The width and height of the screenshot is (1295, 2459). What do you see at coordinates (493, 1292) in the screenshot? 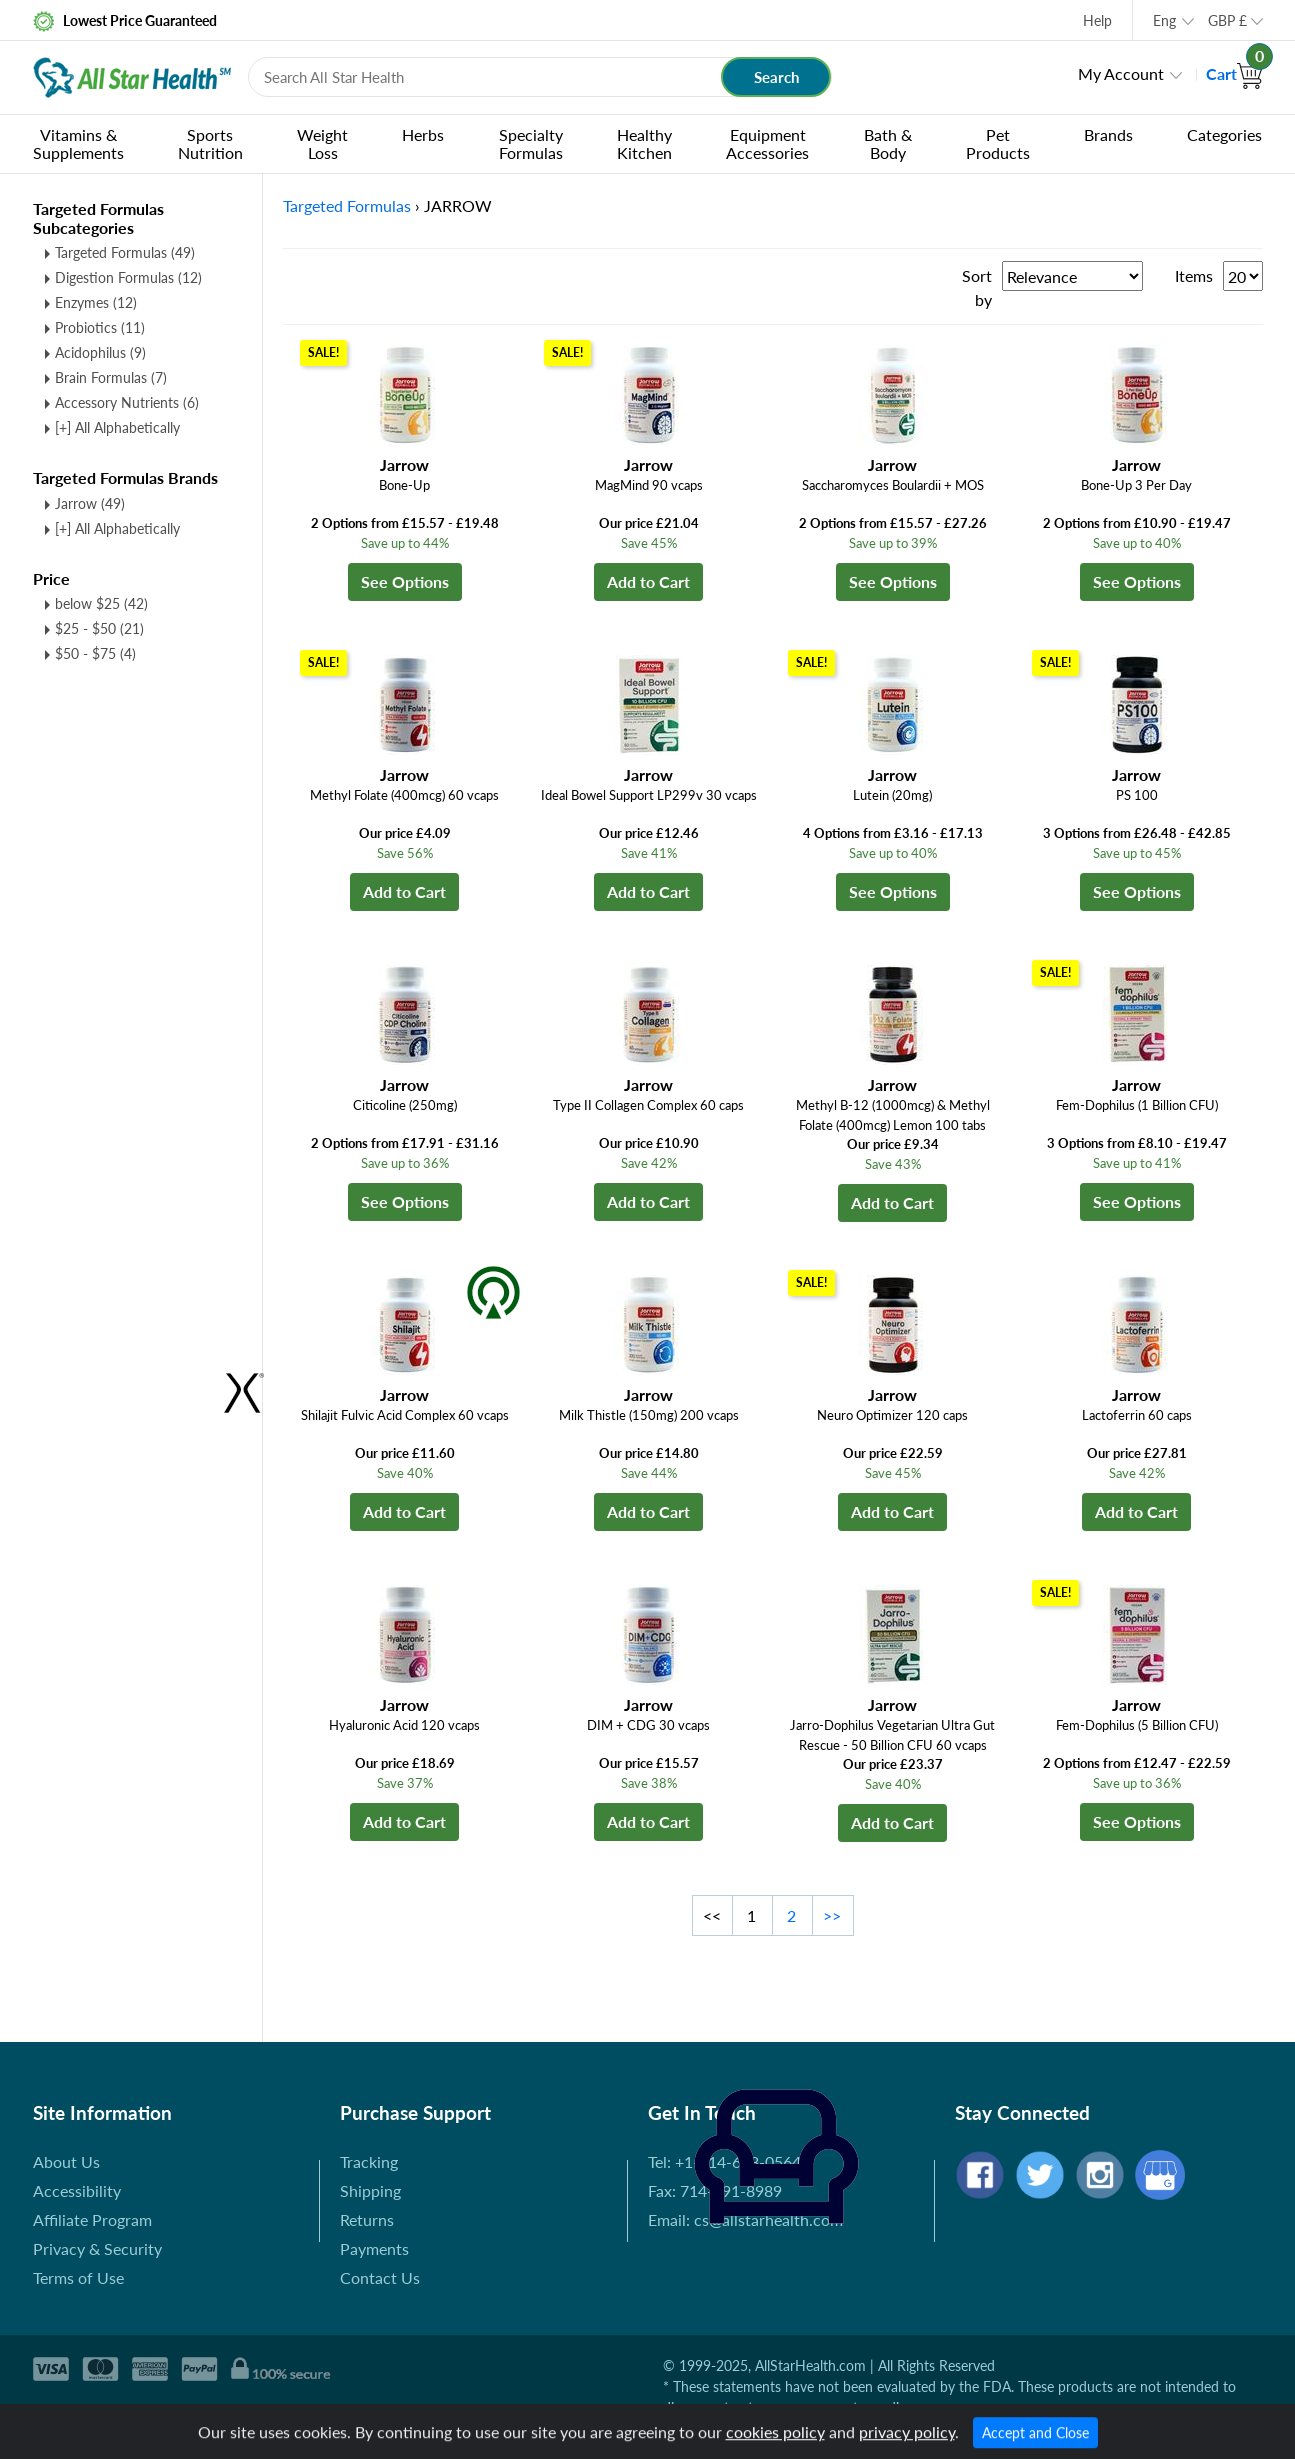
I see `enable GPS or location tracking` at bounding box center [493, 1292].